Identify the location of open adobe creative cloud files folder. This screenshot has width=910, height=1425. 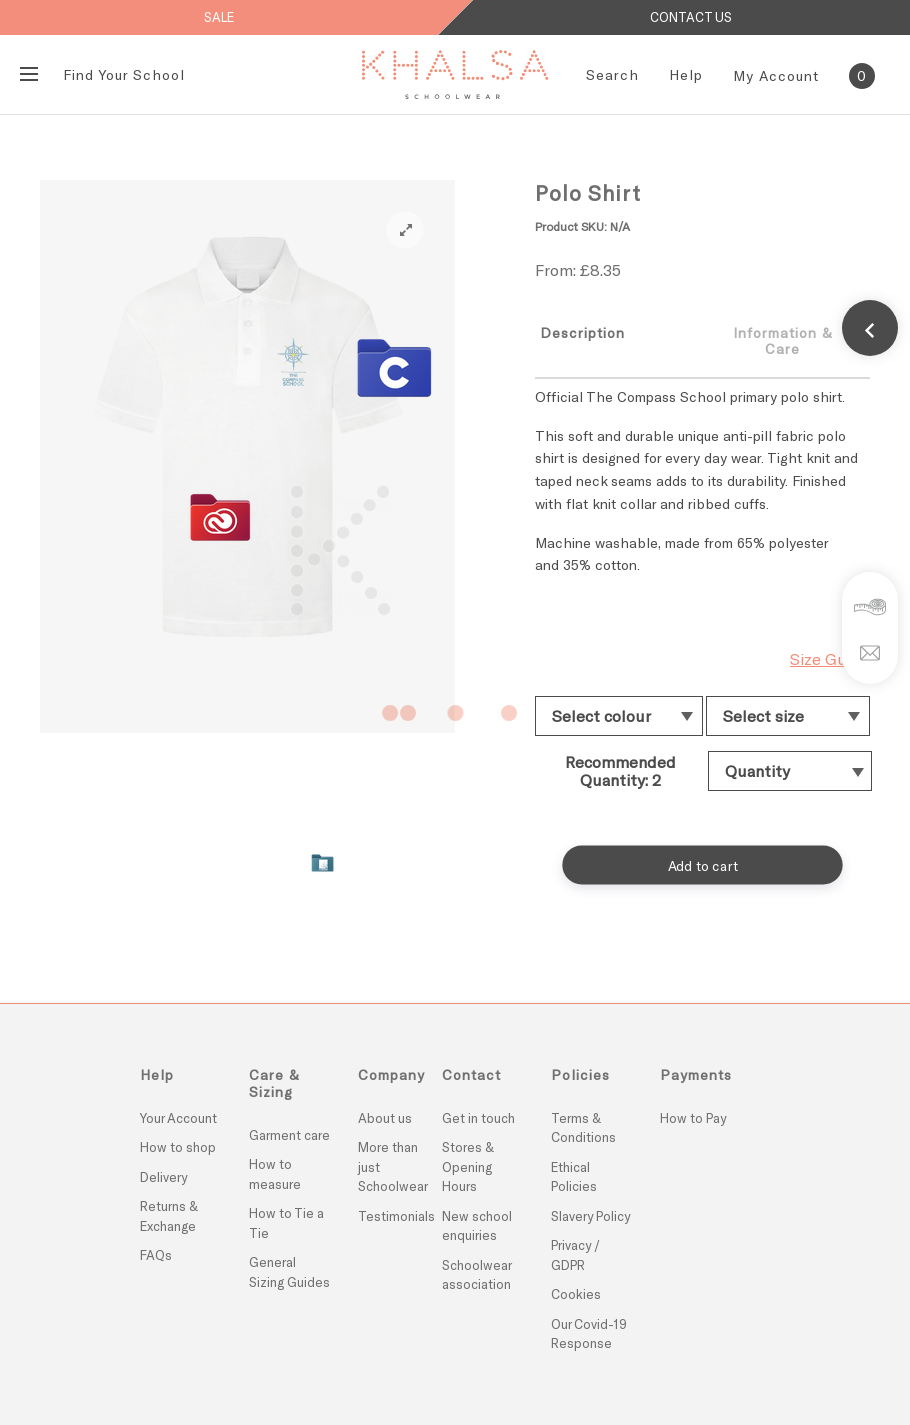
(220, 519).